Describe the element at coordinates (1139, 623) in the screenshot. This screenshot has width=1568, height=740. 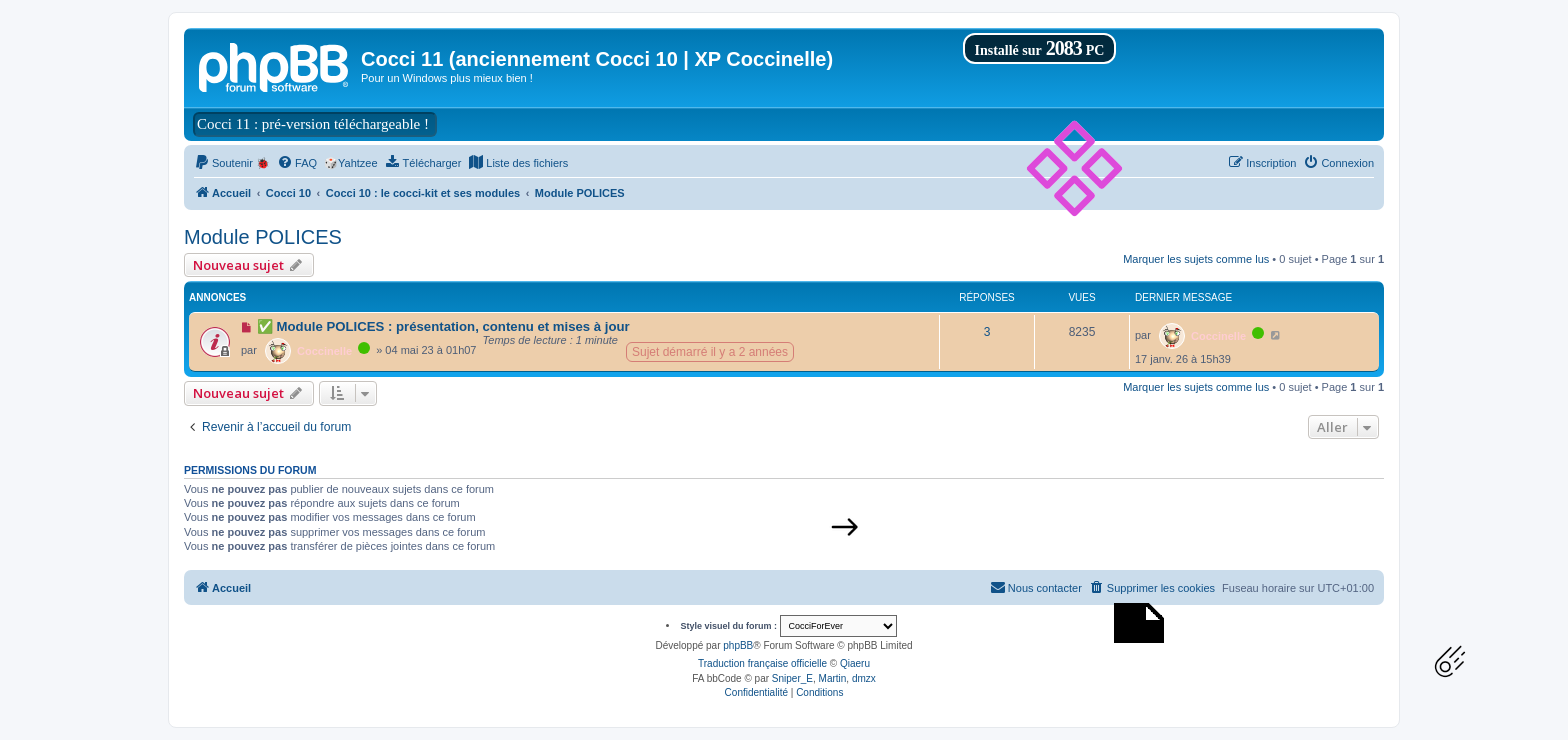
I see `create a new note` at that location.